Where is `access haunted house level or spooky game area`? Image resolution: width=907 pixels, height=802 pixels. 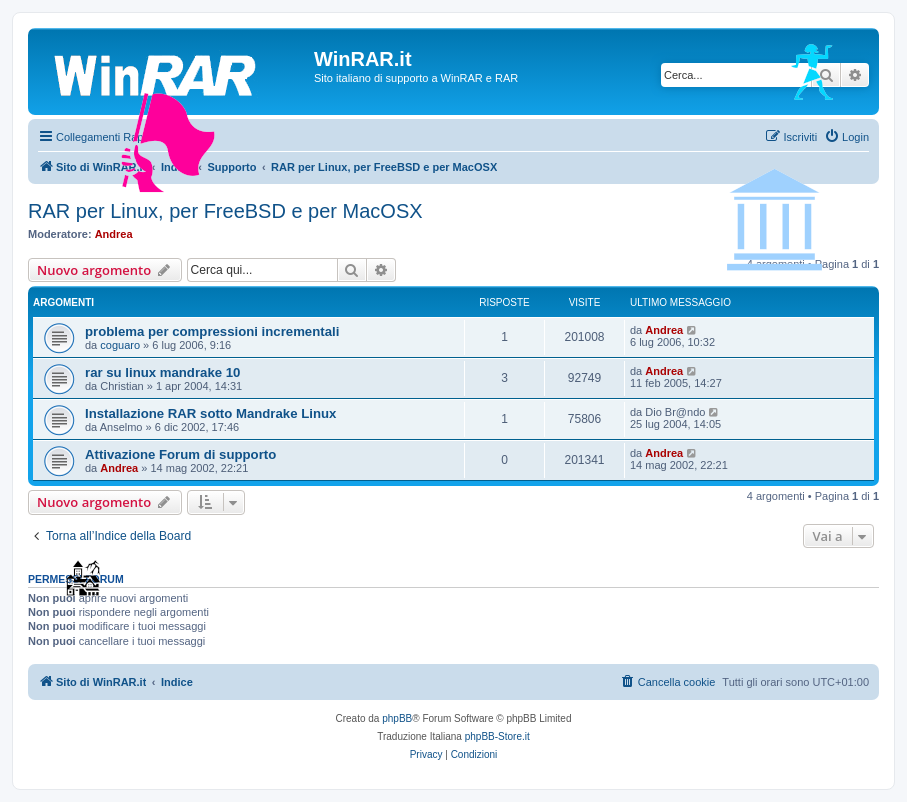
access haunted house level or spooky game area is located at coordinates (83, 578).